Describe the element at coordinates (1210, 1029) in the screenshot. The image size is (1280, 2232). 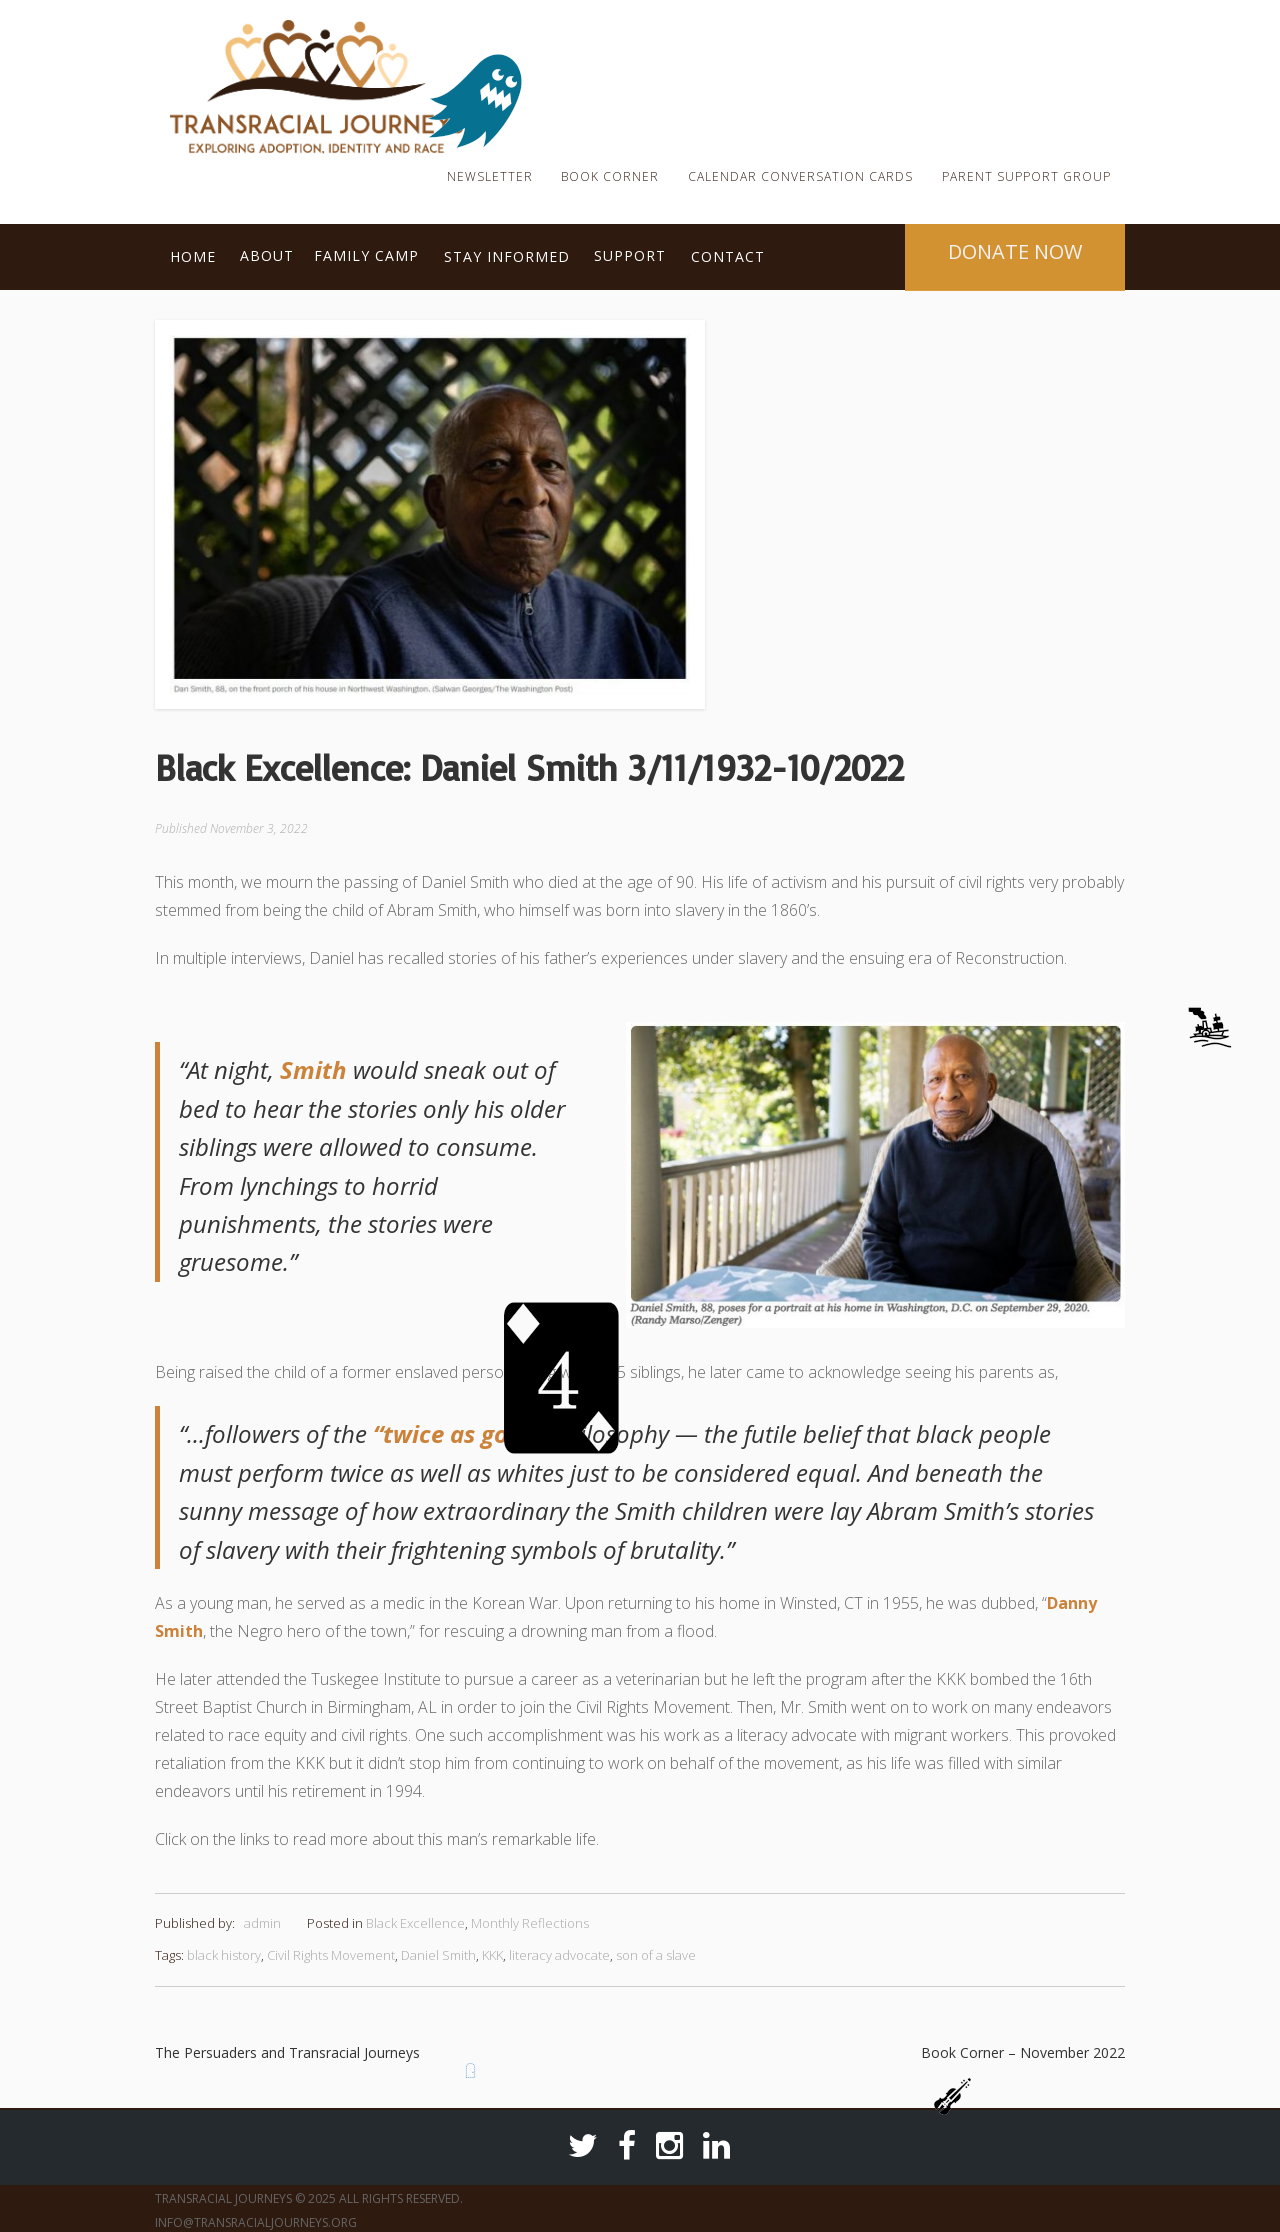
I see `view naval fleet or warship units` at that location.